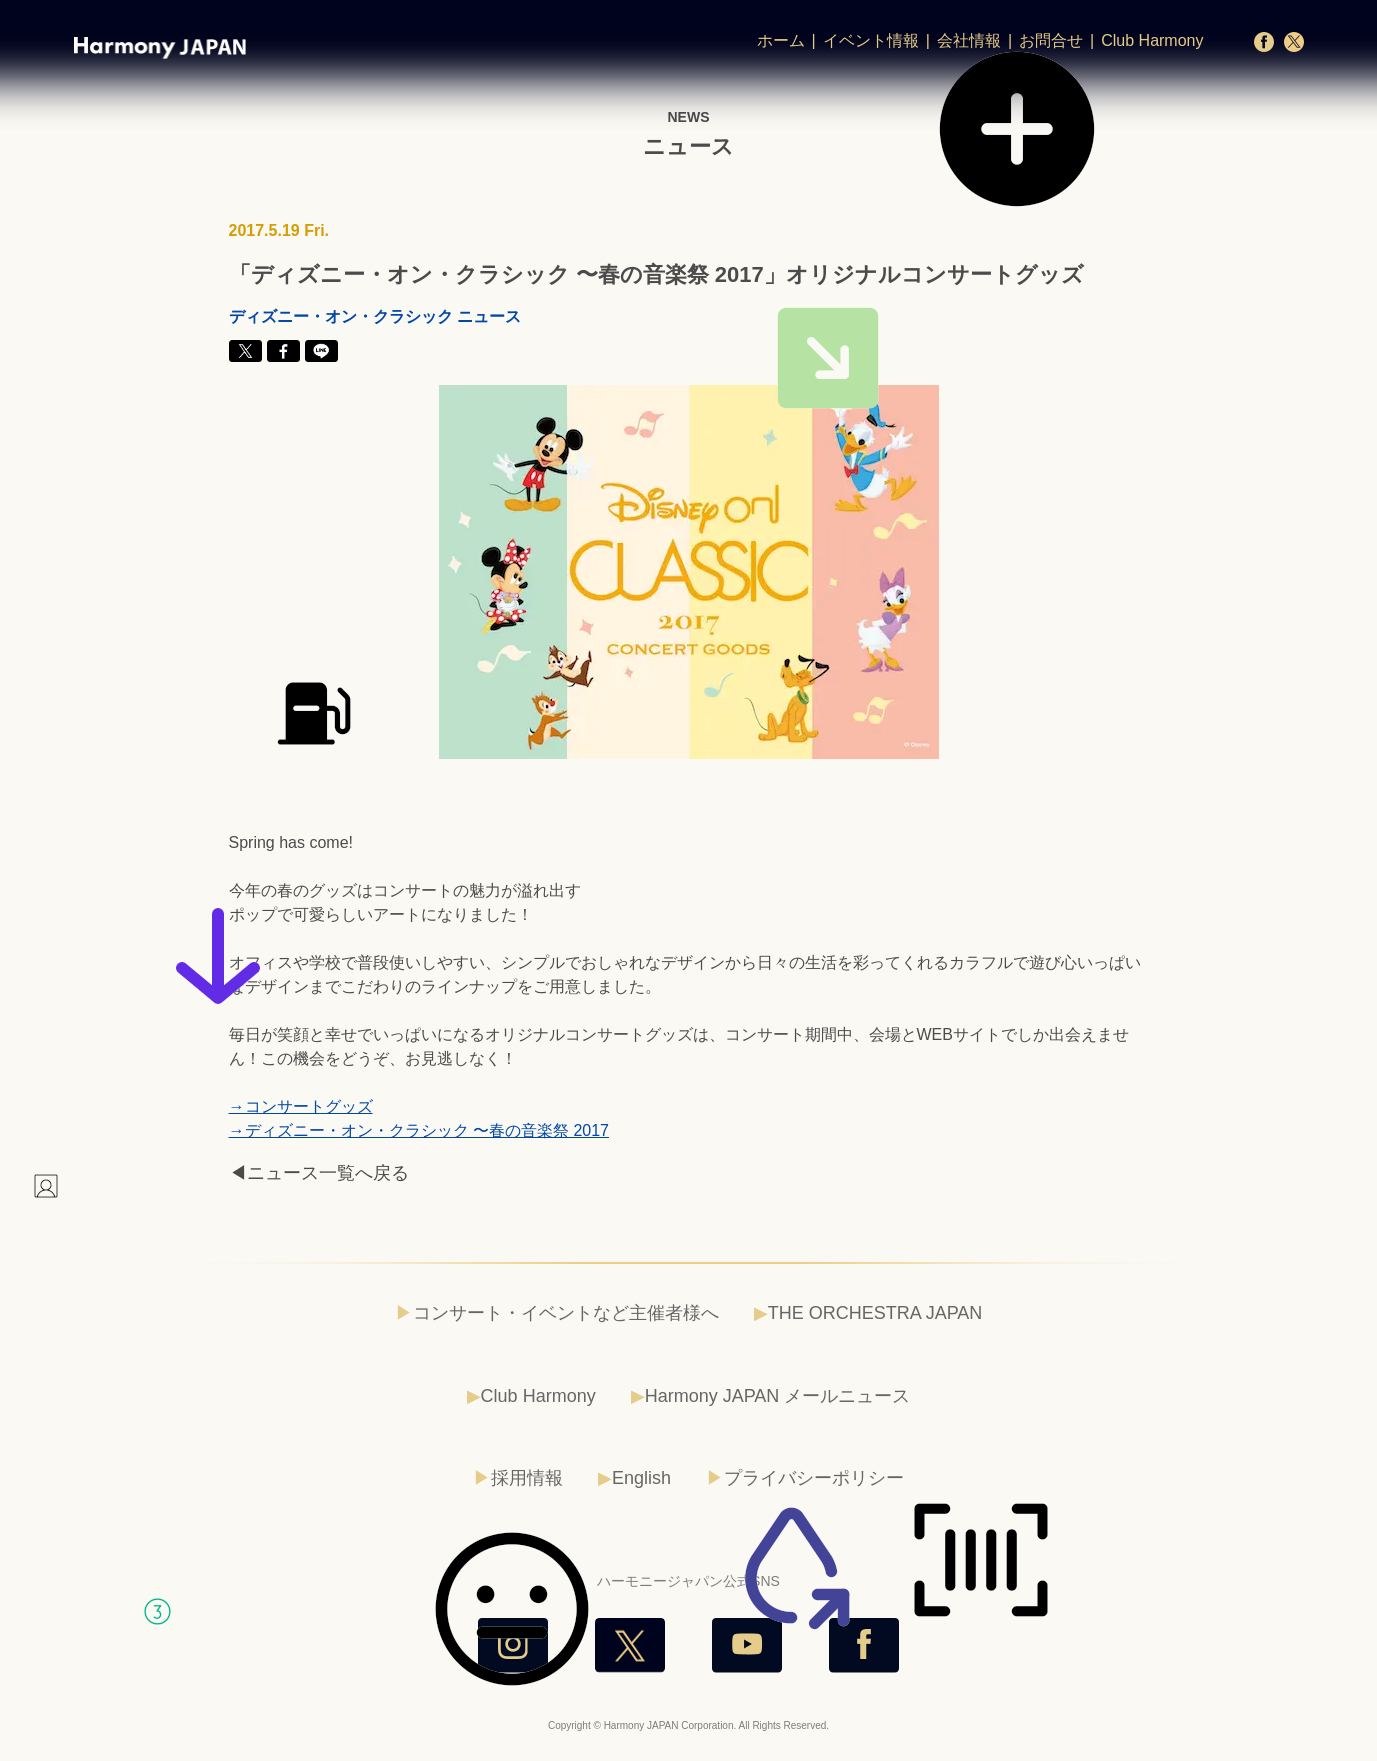  What do you see at coordinates (311, 713) in the screenshot?
I see `find nearby gas stations` at bounding box center [311, 713].